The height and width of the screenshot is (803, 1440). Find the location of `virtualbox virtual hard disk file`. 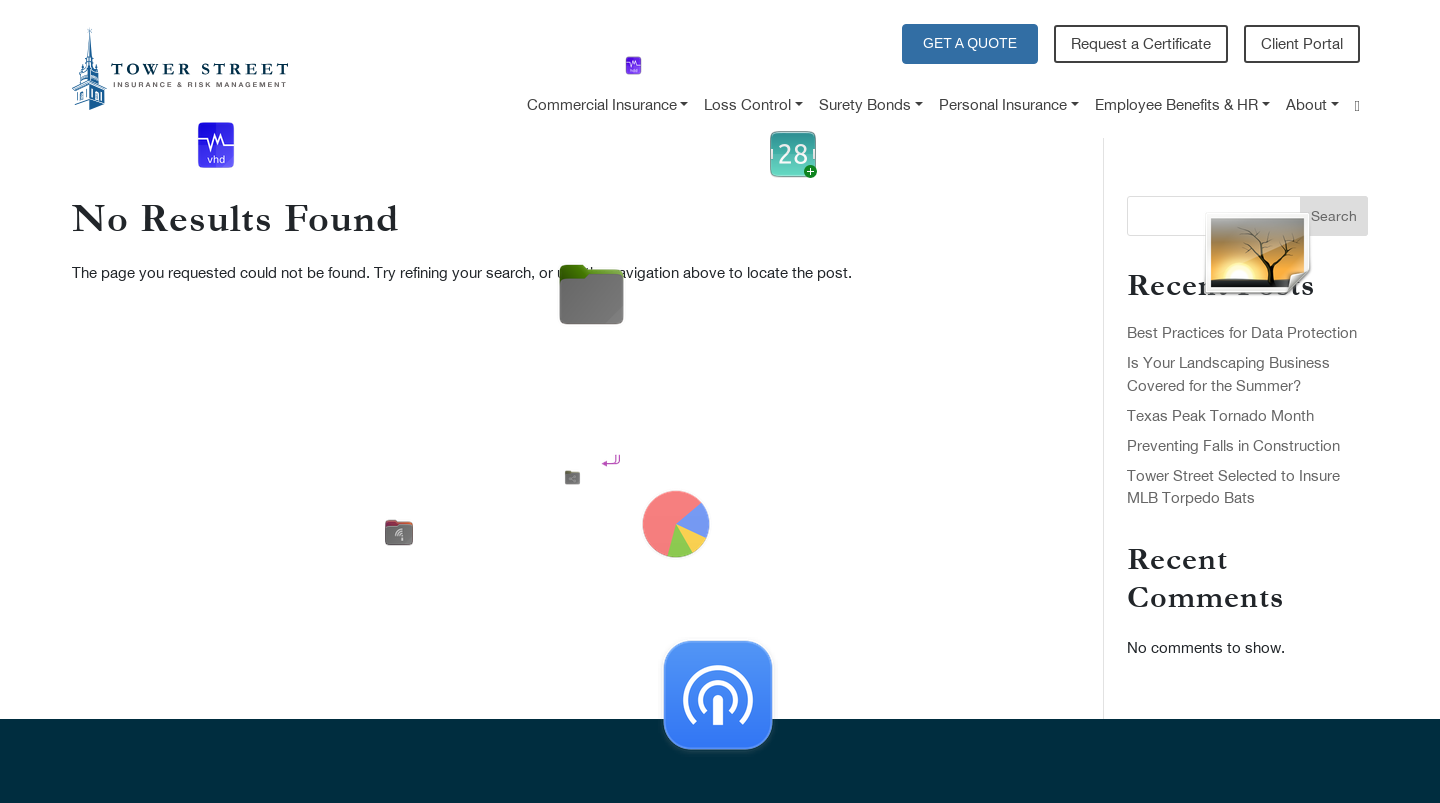

virtualbox virtual hard disk file is located at coordinates (216, 145).